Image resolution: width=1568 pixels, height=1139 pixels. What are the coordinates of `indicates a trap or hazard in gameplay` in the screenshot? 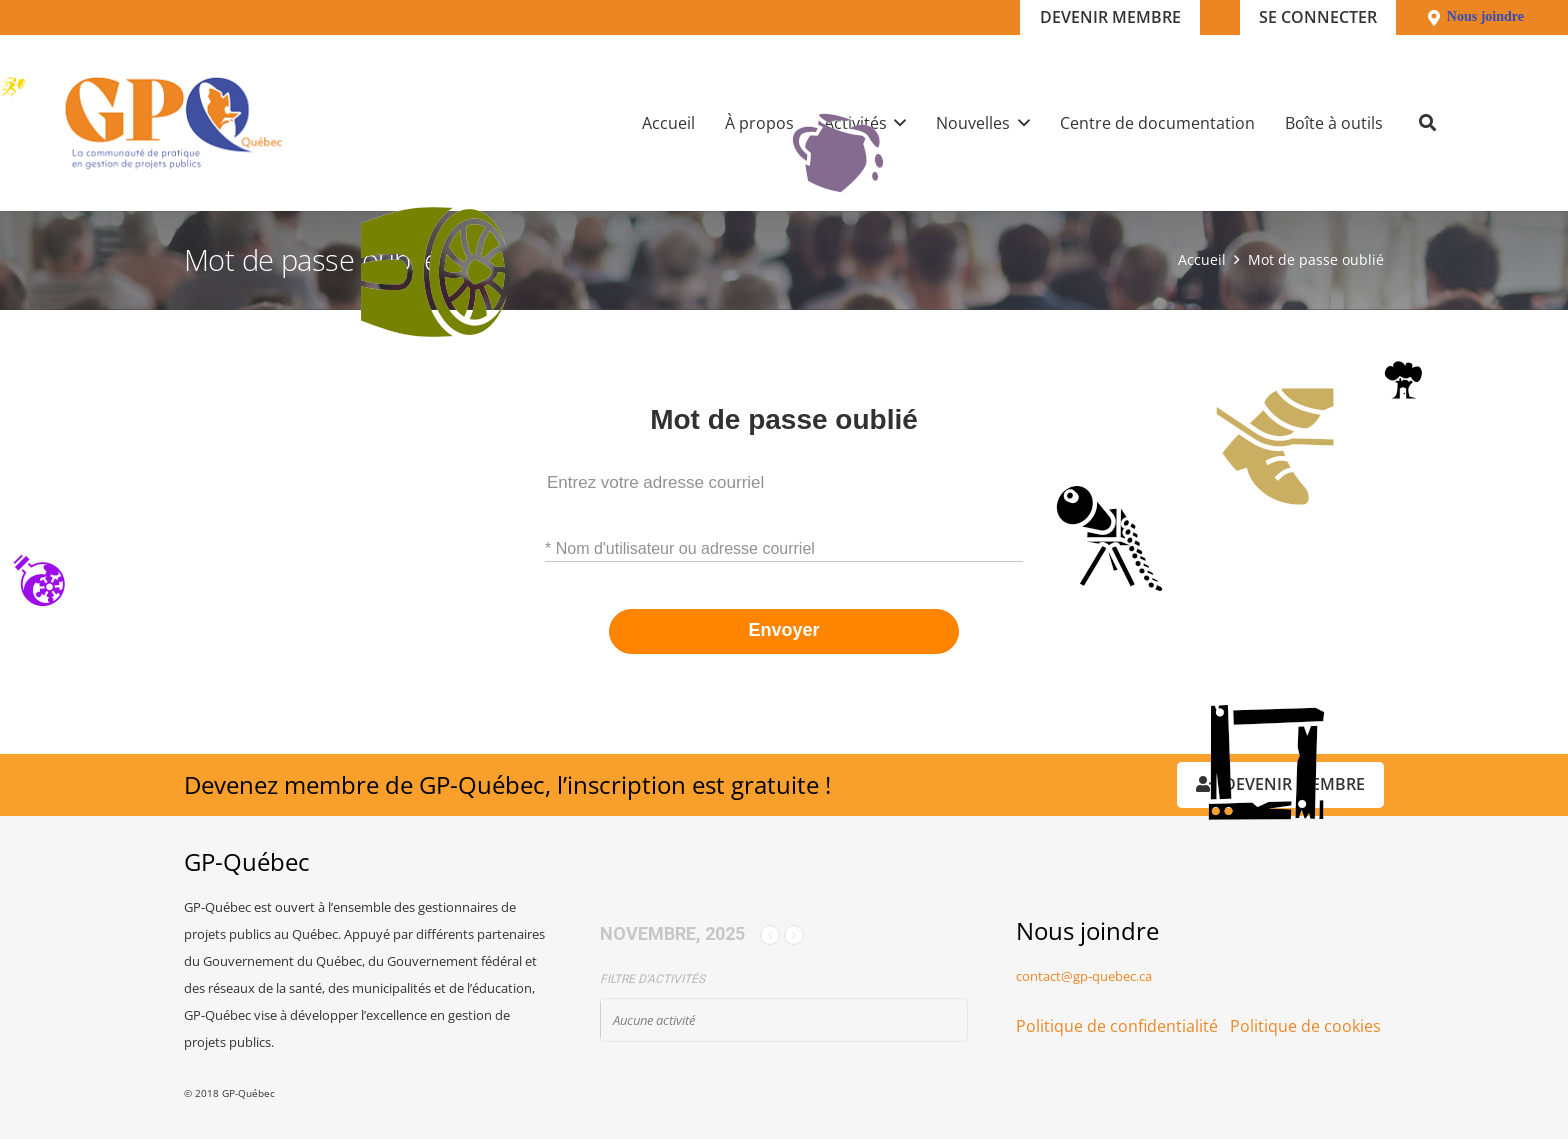 It's located at (1275, 446).